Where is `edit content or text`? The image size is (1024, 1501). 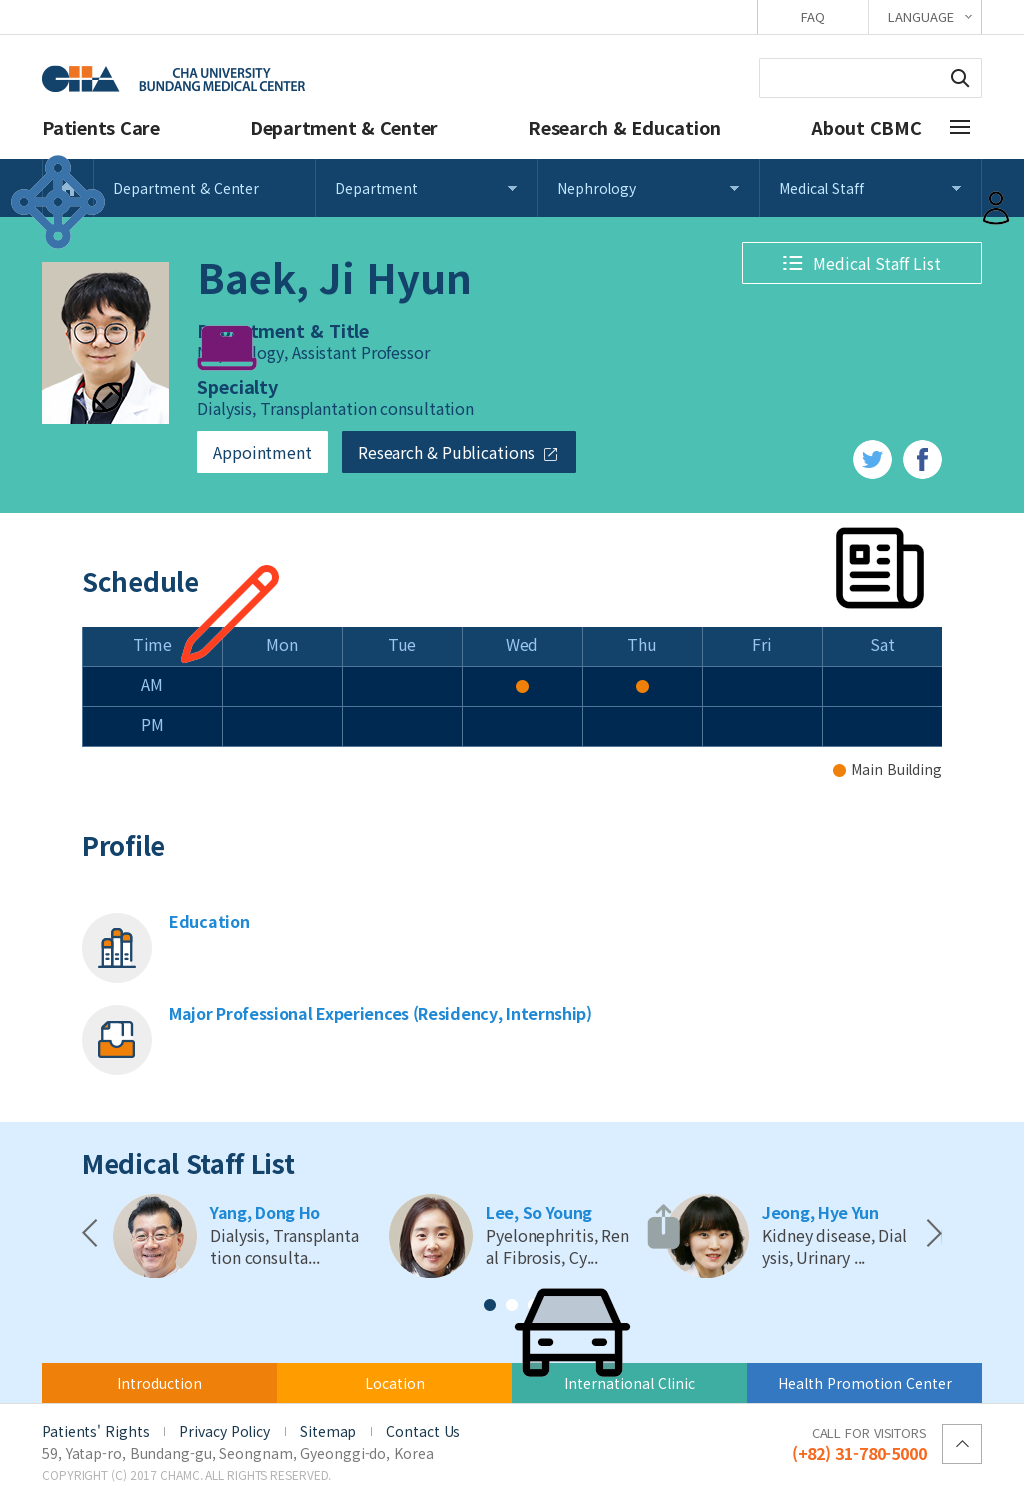 edit content or text is located at coordinates (230, 614).